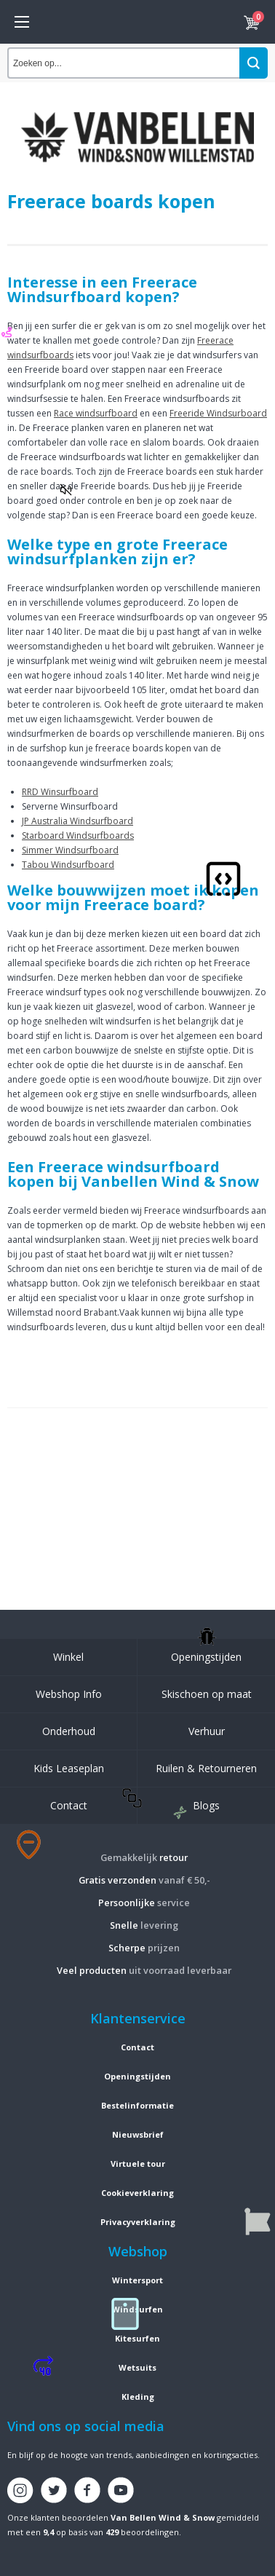 The width and height of the screenshot is (275, 2576). I want to click on embed code snippet in a container, so click(223, 879).